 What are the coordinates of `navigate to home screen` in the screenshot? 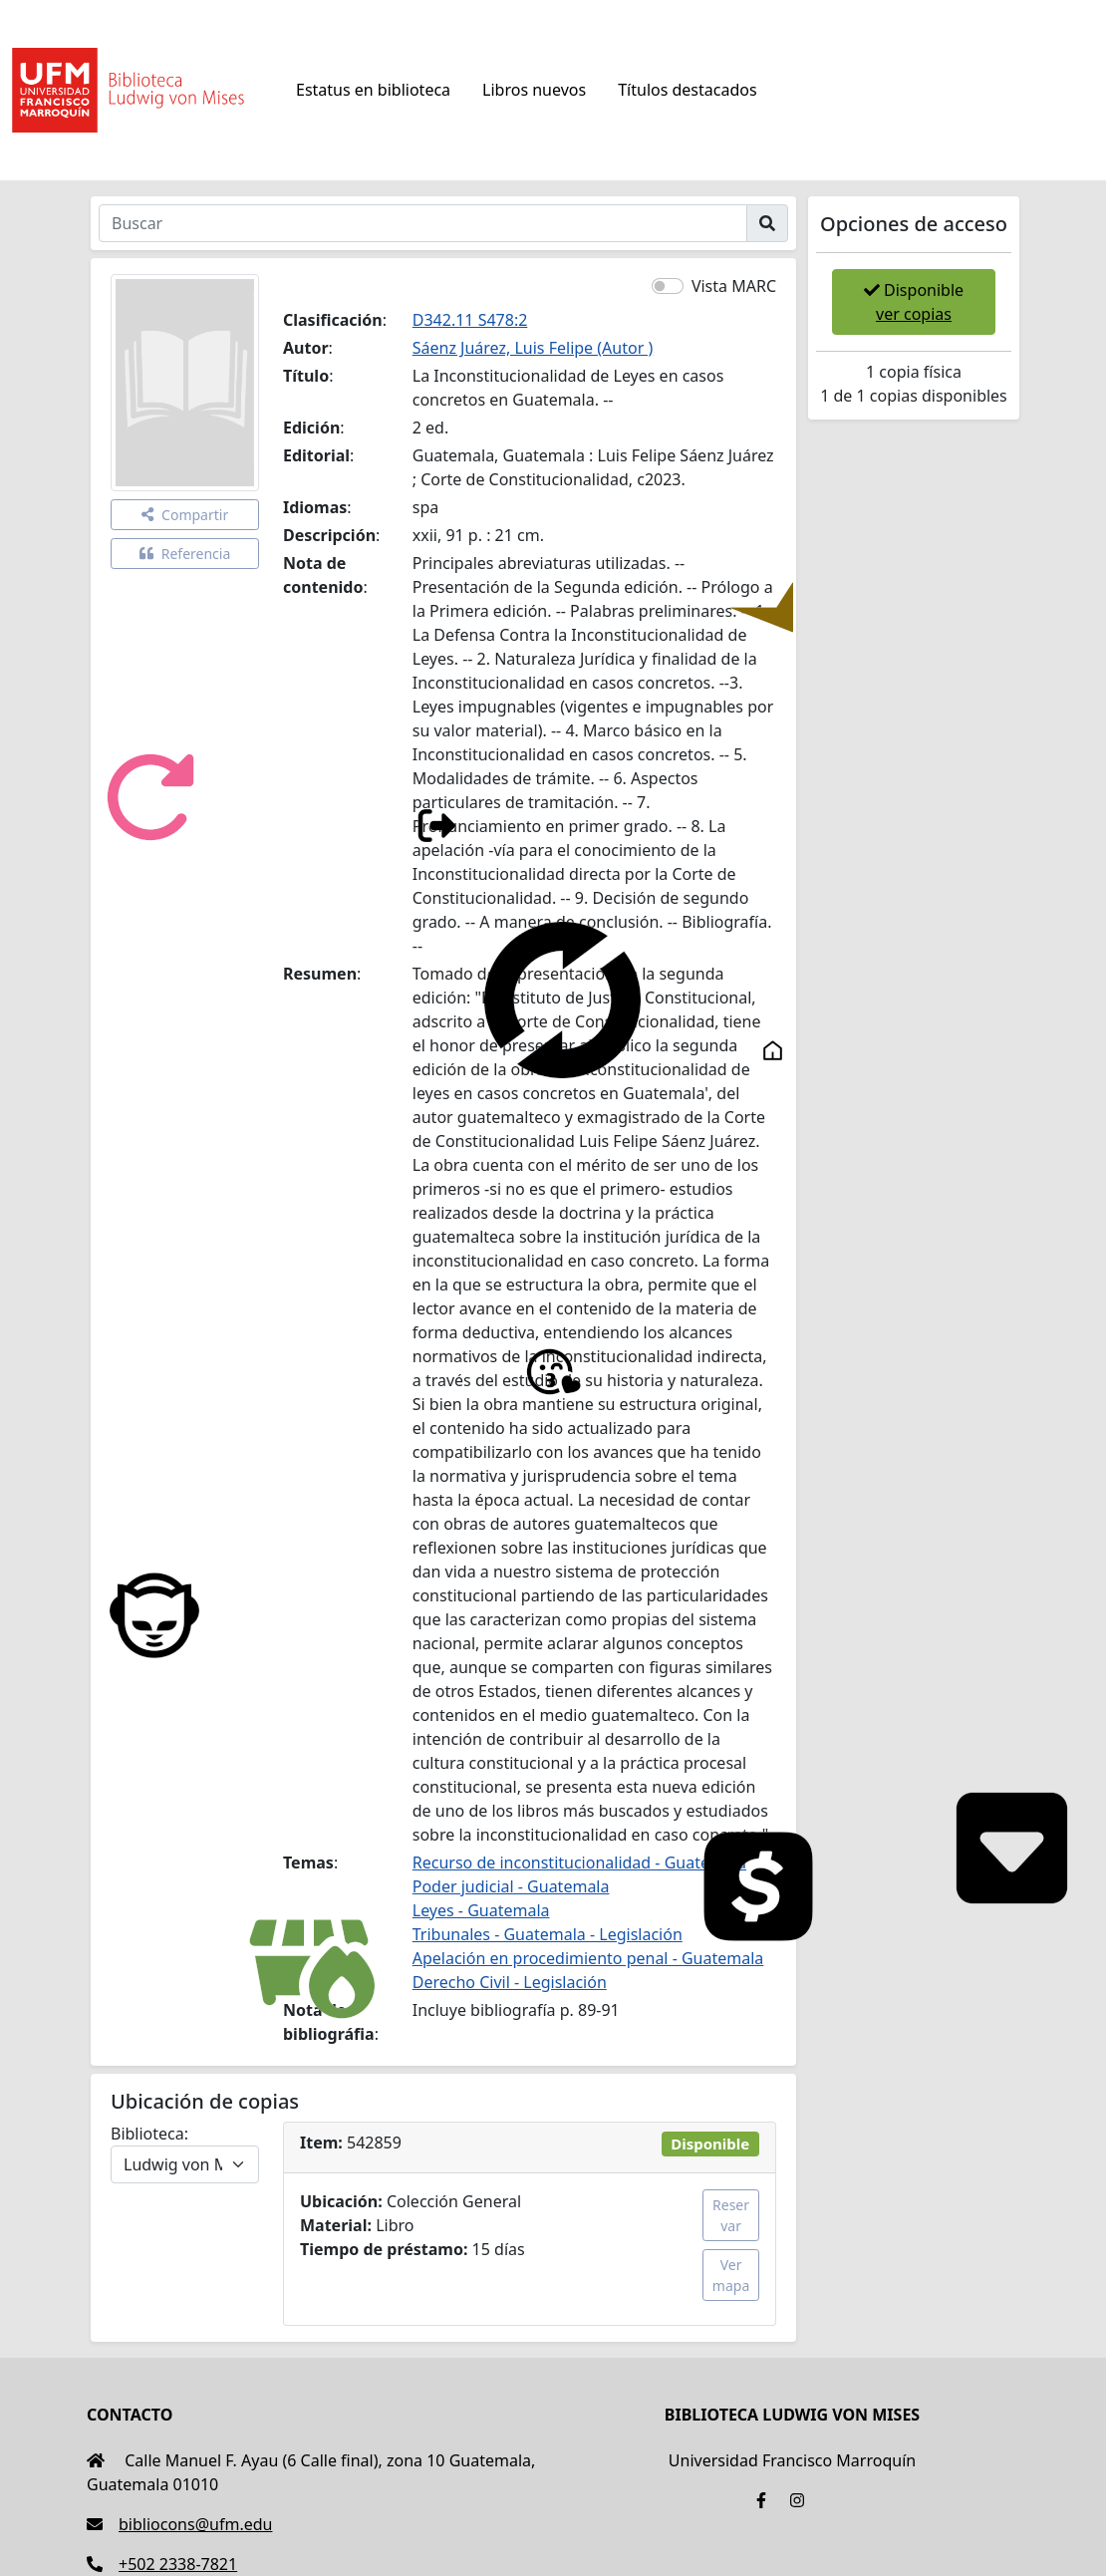 It's located at (772, 1050).